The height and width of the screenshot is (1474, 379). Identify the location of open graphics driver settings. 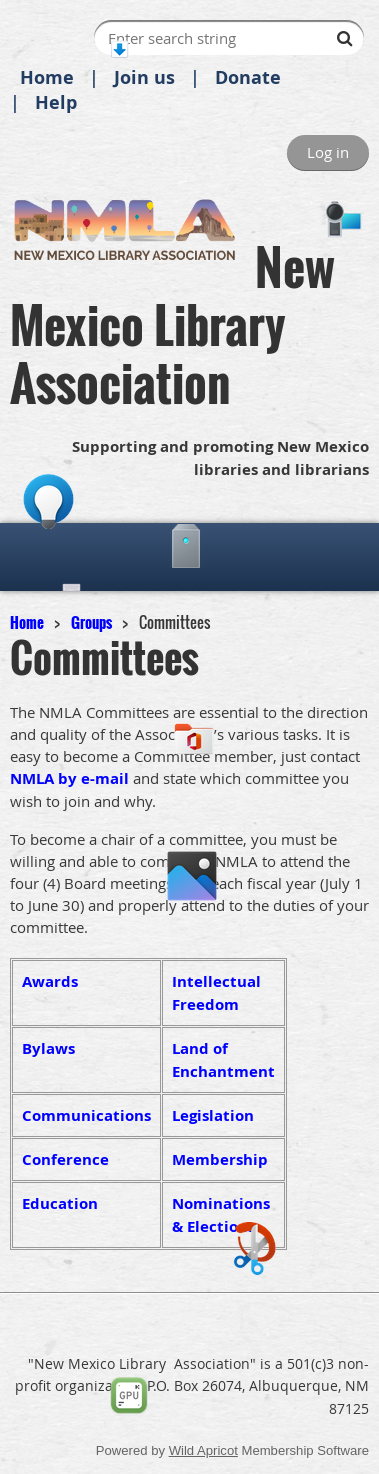
(129, 1396).